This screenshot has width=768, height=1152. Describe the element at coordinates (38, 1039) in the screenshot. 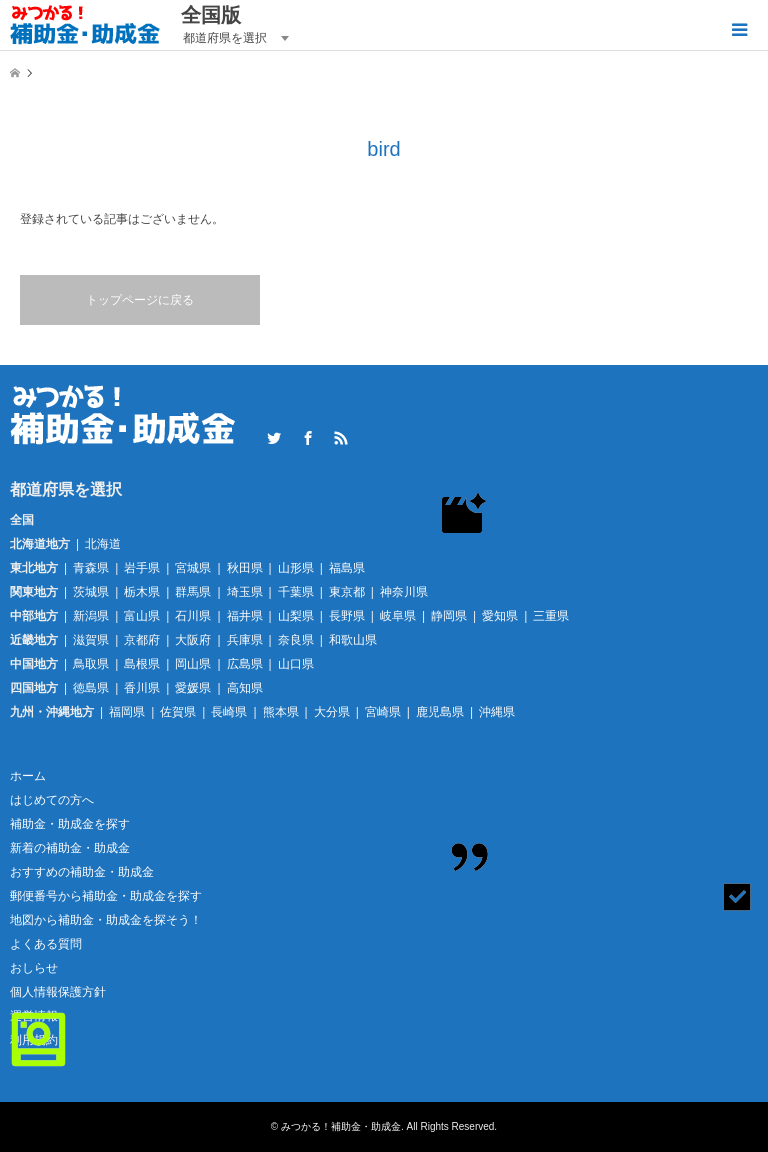

I see `access photo gallery or instant camera feature` at that location.